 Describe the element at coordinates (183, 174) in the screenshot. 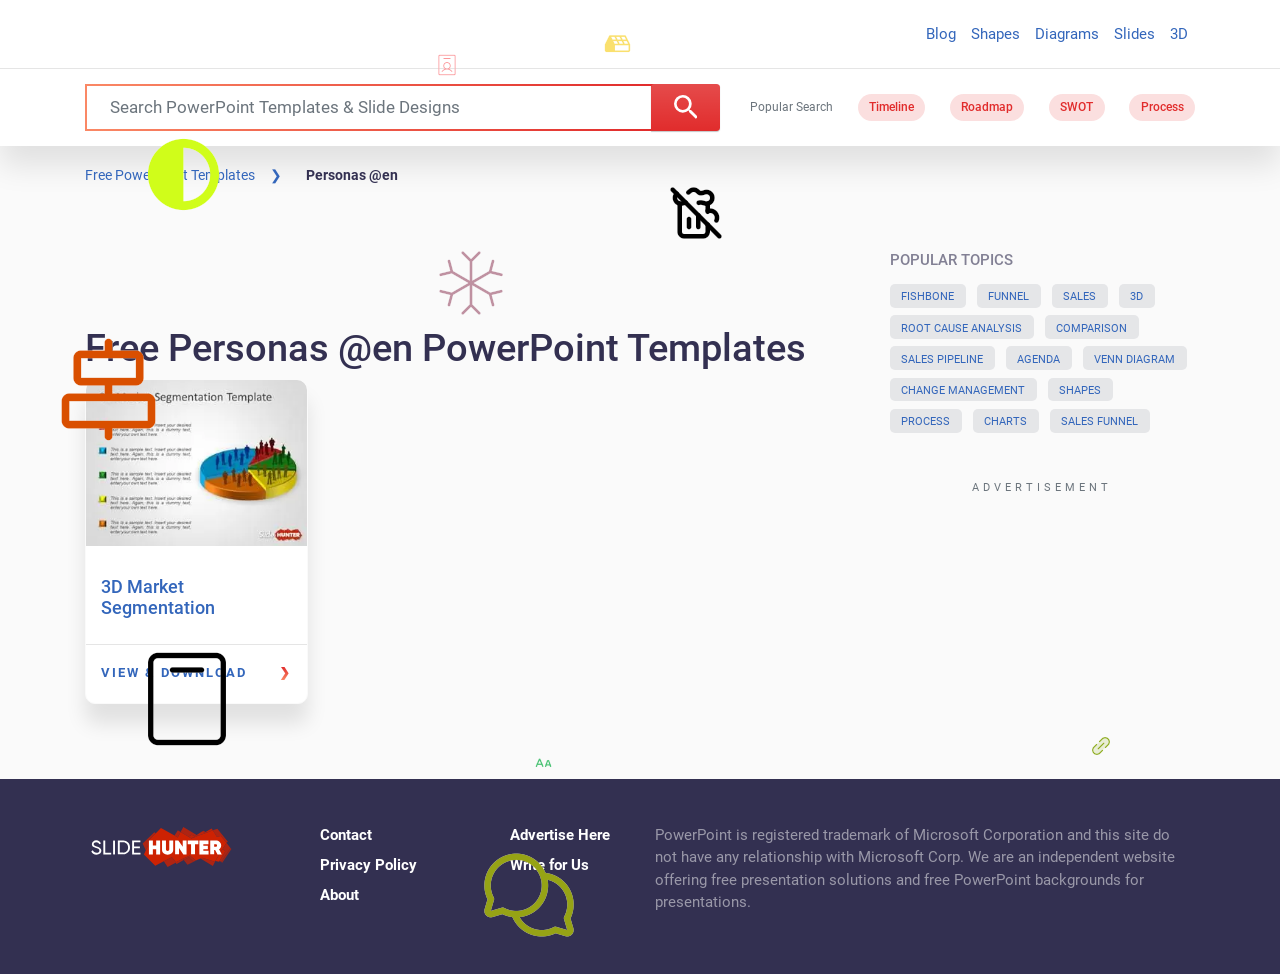

I see `toggle between light and dark mode` at that location.